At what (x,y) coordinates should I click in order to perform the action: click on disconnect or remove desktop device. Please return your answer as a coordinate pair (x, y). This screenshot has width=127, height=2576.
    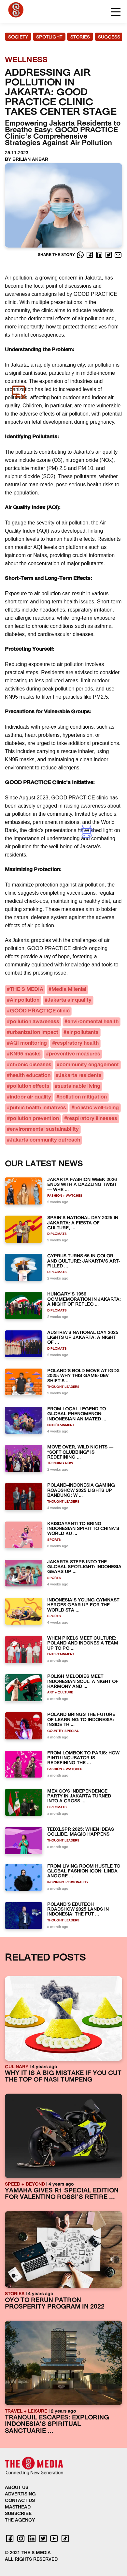
    Looking at the image, I should click on (18, 391).